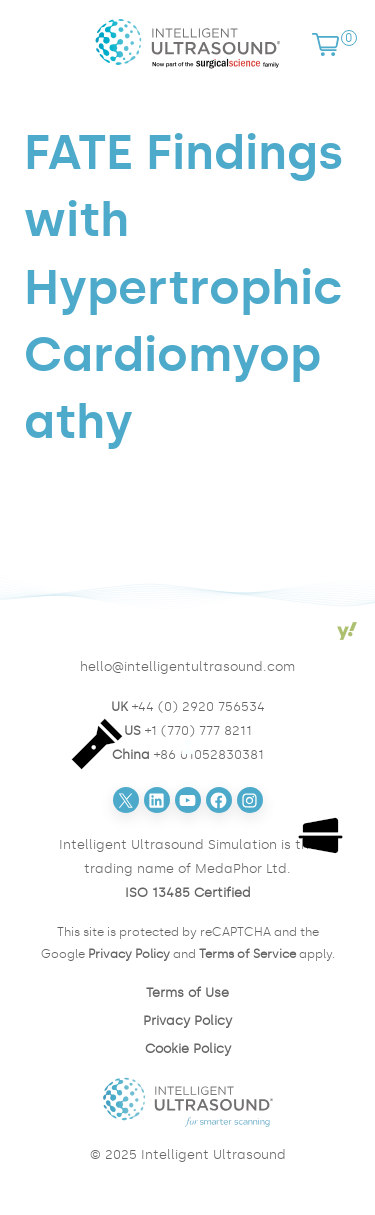 Image resolution: width=375 pixels, height=1215 pixels. Describe the element at coordinates (347, 631) in the screenshot. I see `open Yahoo app or website` at that location.